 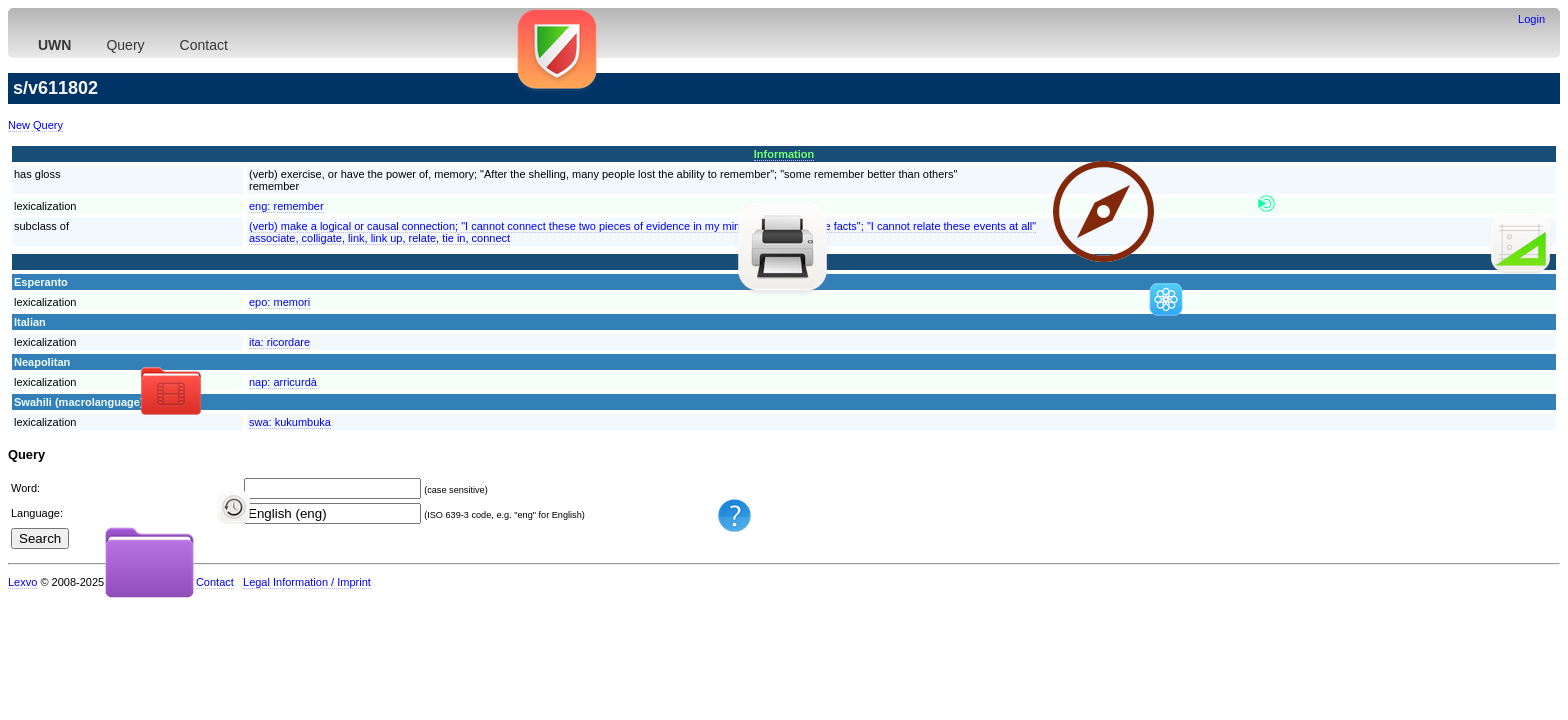 What do you see at coordinates (234, 507) in the screenshot?
I see `open déjà dup backup utility` at bounding box center [234, 507].